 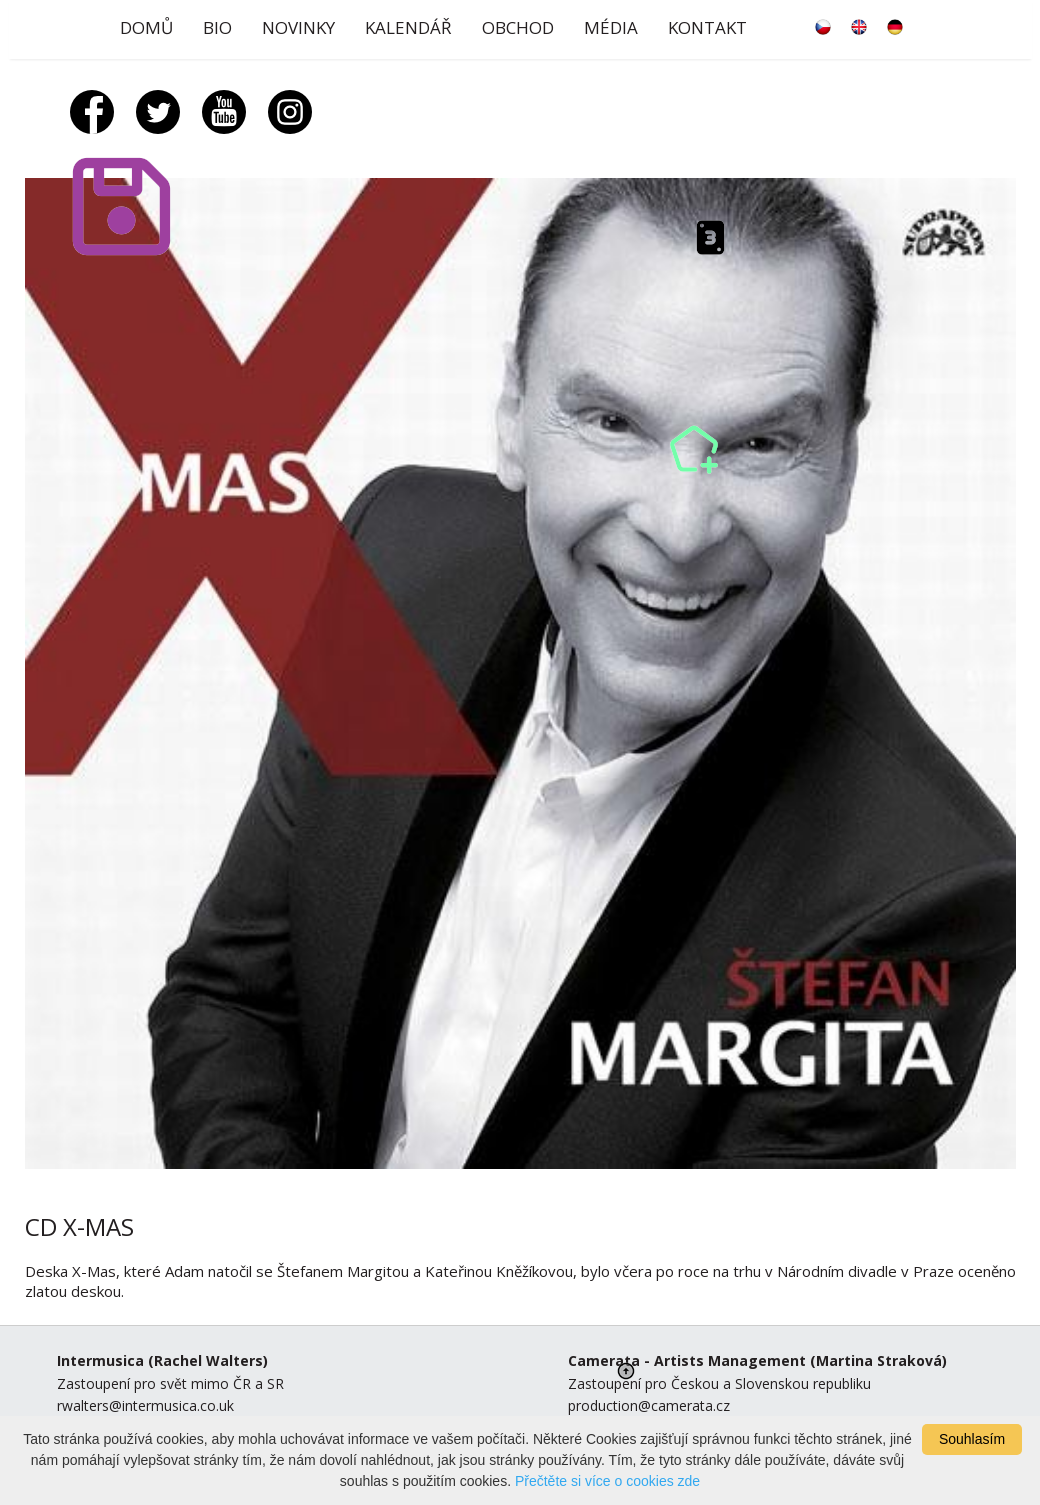 What do you see at coordinates (626, 1371) in the screenshot?
I see `upload a file or content` at bounding box center [626, 1371].